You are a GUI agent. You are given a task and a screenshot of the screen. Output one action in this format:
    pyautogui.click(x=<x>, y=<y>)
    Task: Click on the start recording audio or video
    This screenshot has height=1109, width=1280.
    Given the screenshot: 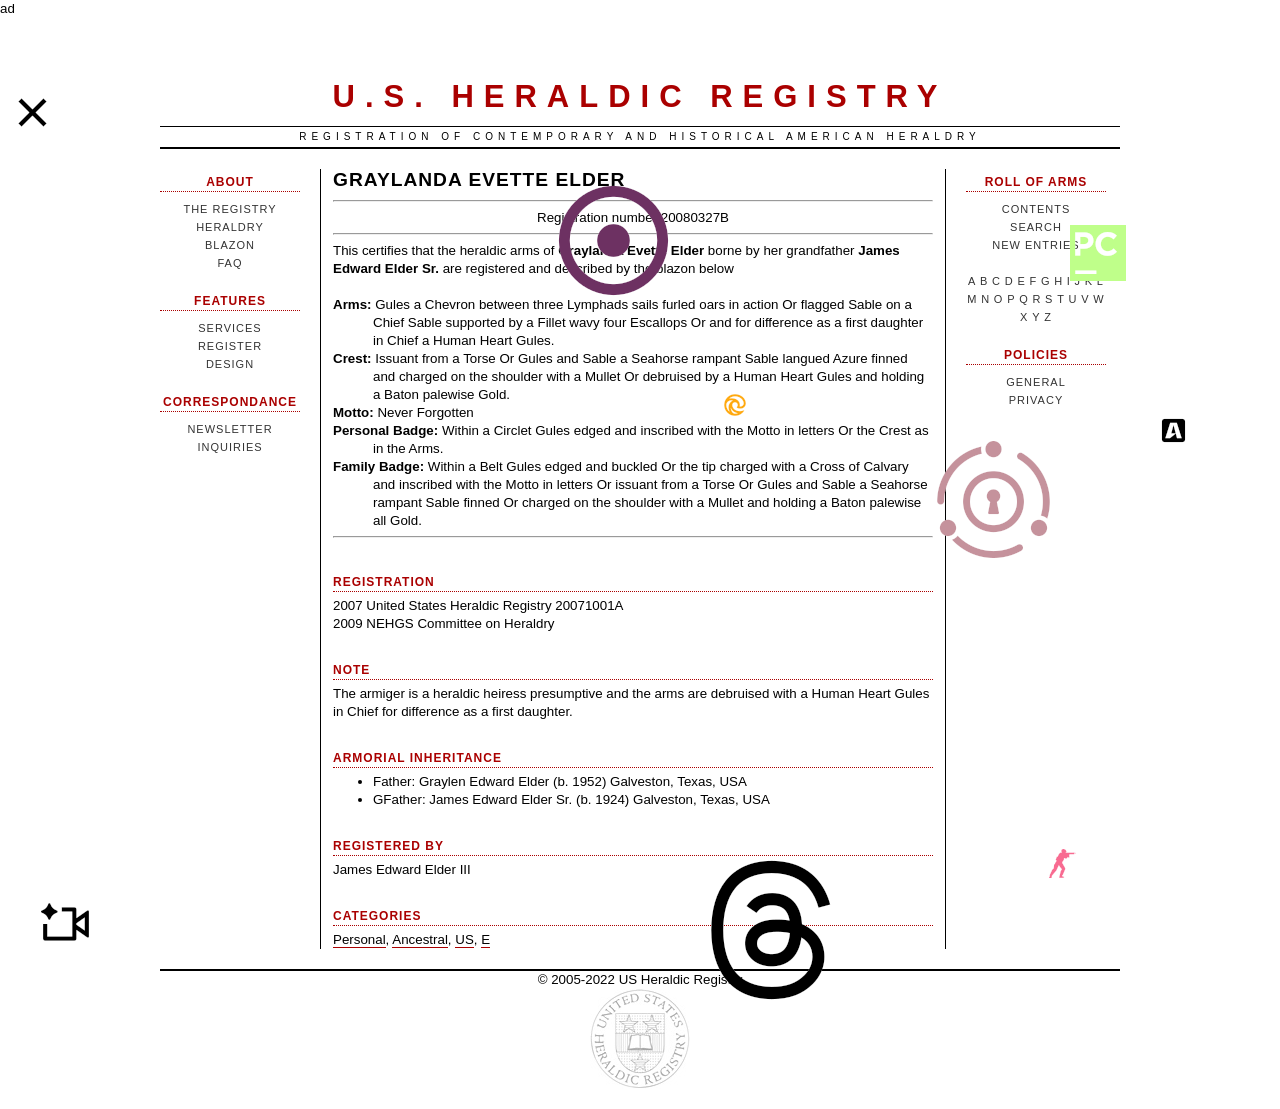 What is the action you would take?
    pyautogui.click(x=613, y=240)
    